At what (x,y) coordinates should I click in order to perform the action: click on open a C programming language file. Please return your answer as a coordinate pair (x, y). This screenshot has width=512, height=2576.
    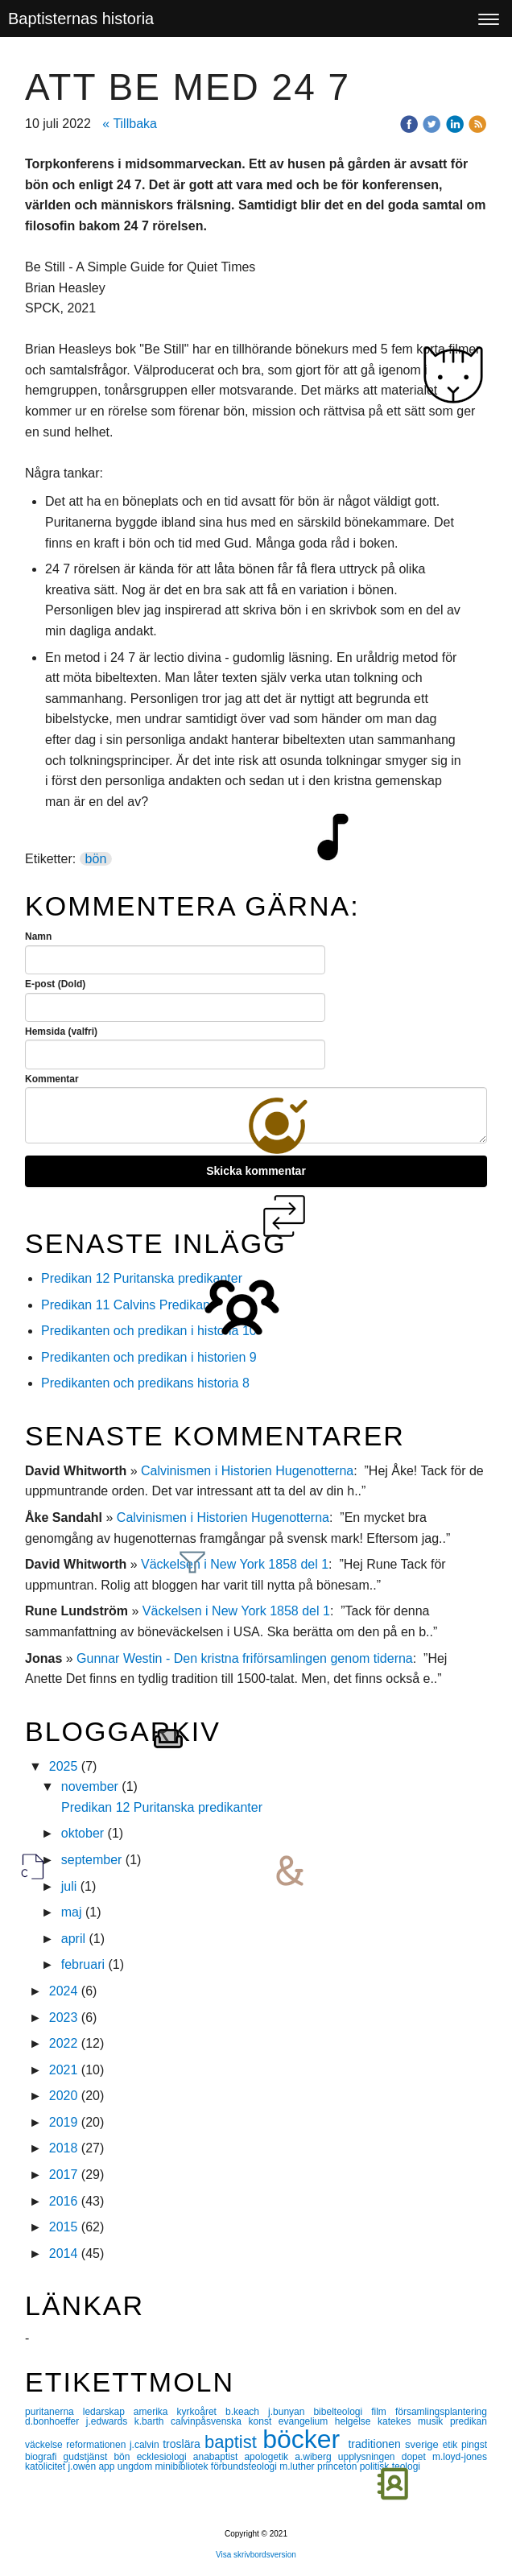
    Looking at the image, I should click on (33, 1867).